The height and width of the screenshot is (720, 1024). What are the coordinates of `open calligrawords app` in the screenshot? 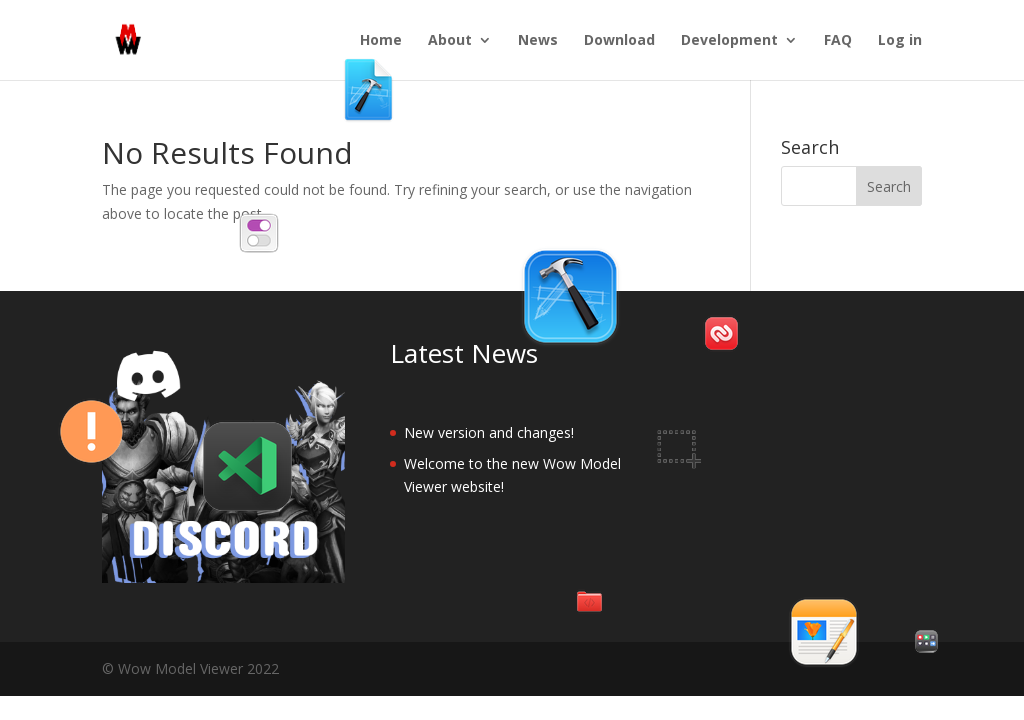 It's located at (824, 632).